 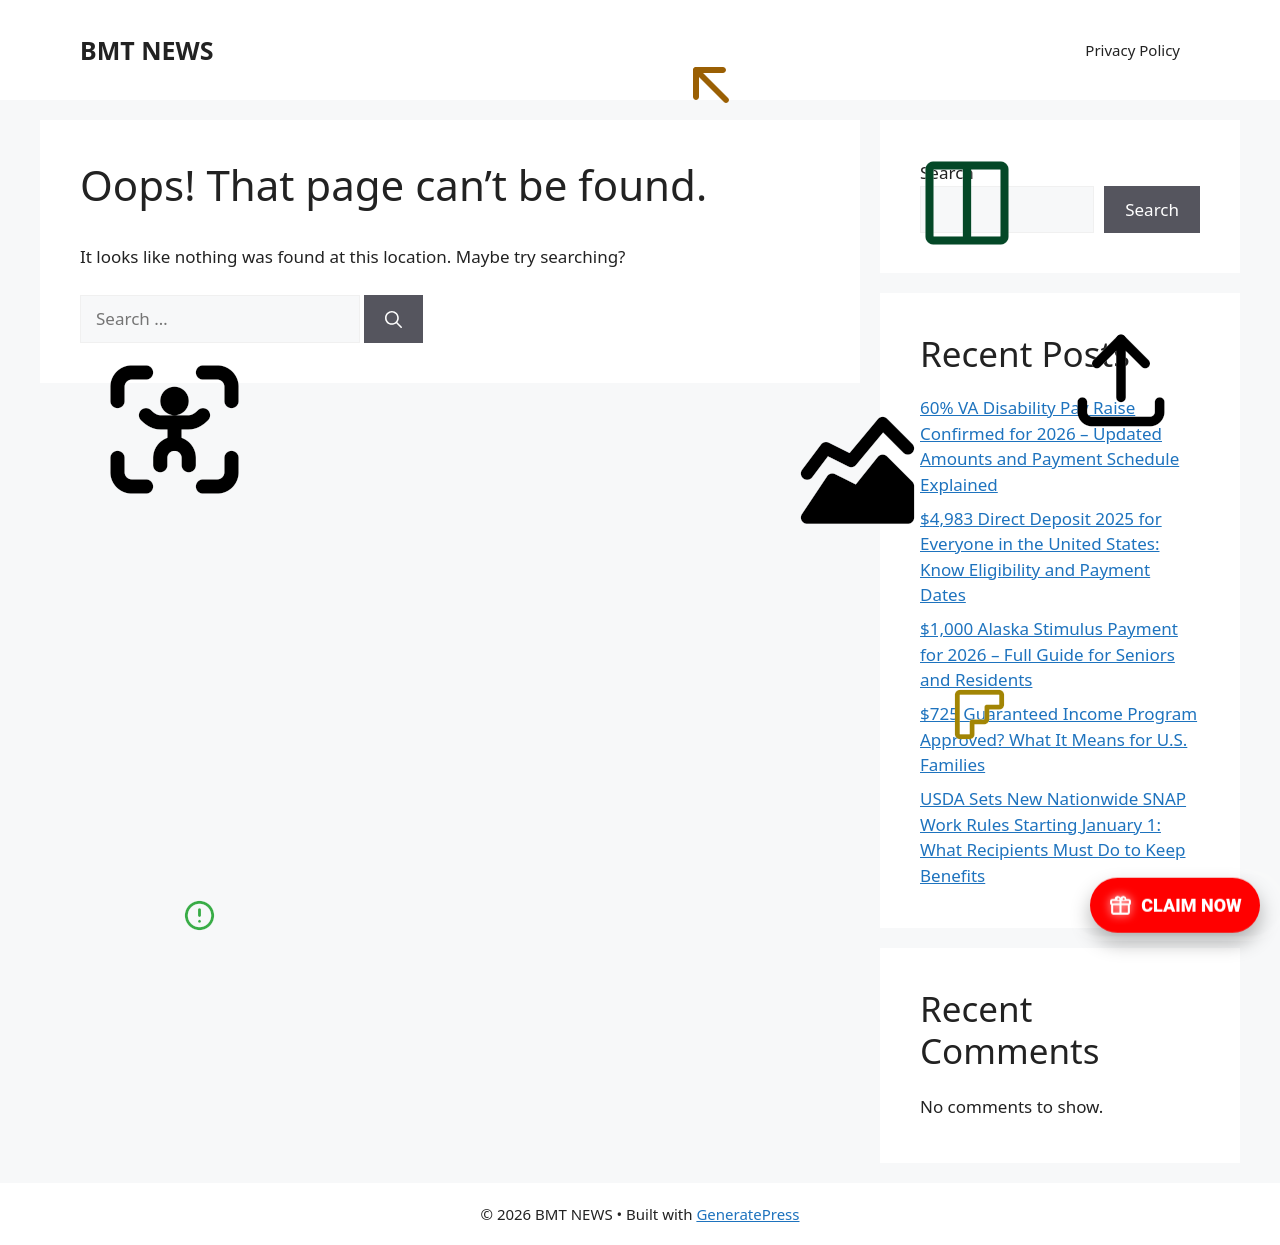 I want to click on open Flipboard app, so click(x=979, y=714).